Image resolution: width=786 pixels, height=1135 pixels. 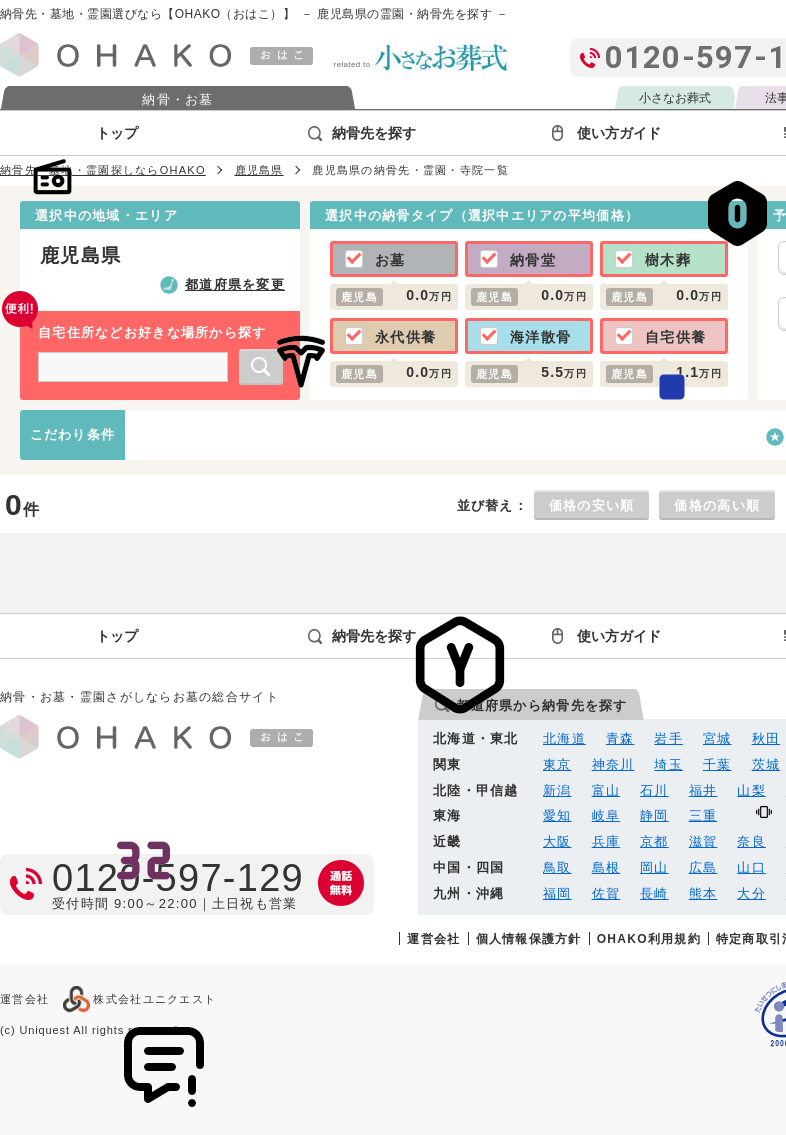 I want to click on indicates a category or section labeled "Y", so click(x=460, y=665).